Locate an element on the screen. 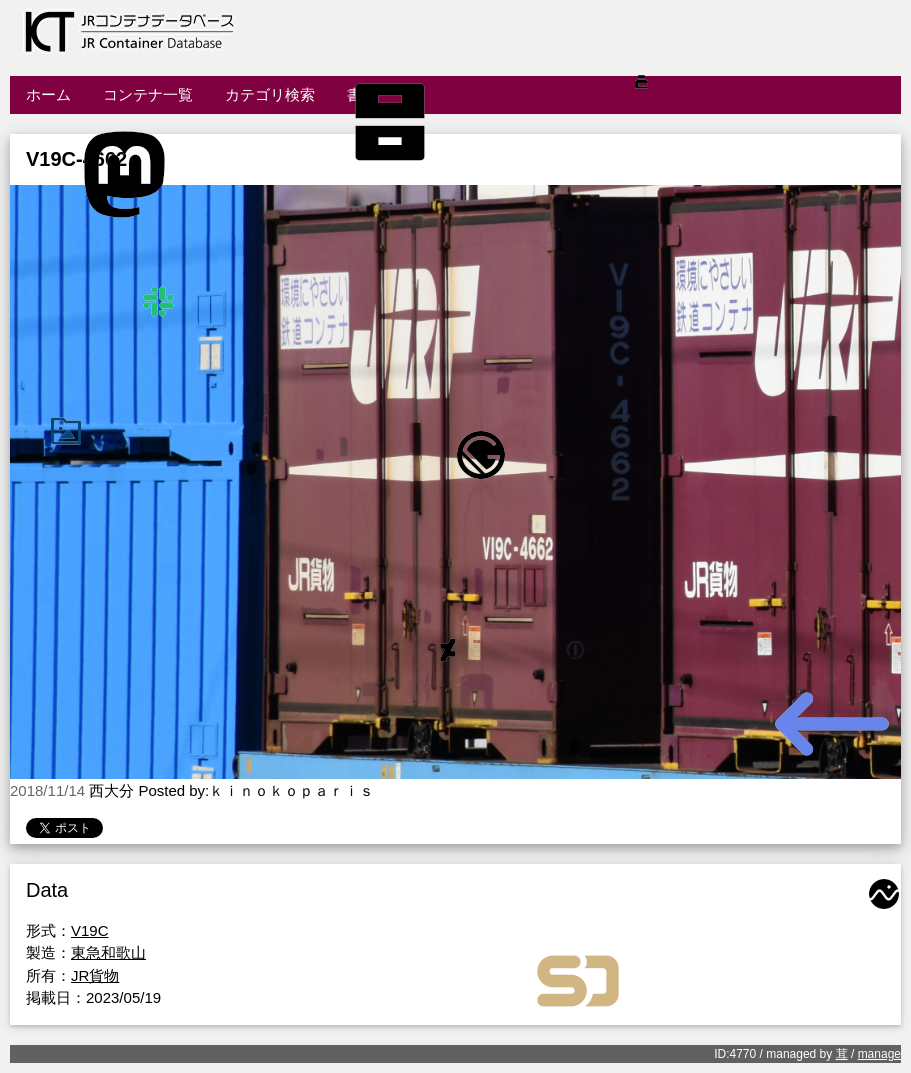  access archived files or documents is located at coordinates (390, 122).